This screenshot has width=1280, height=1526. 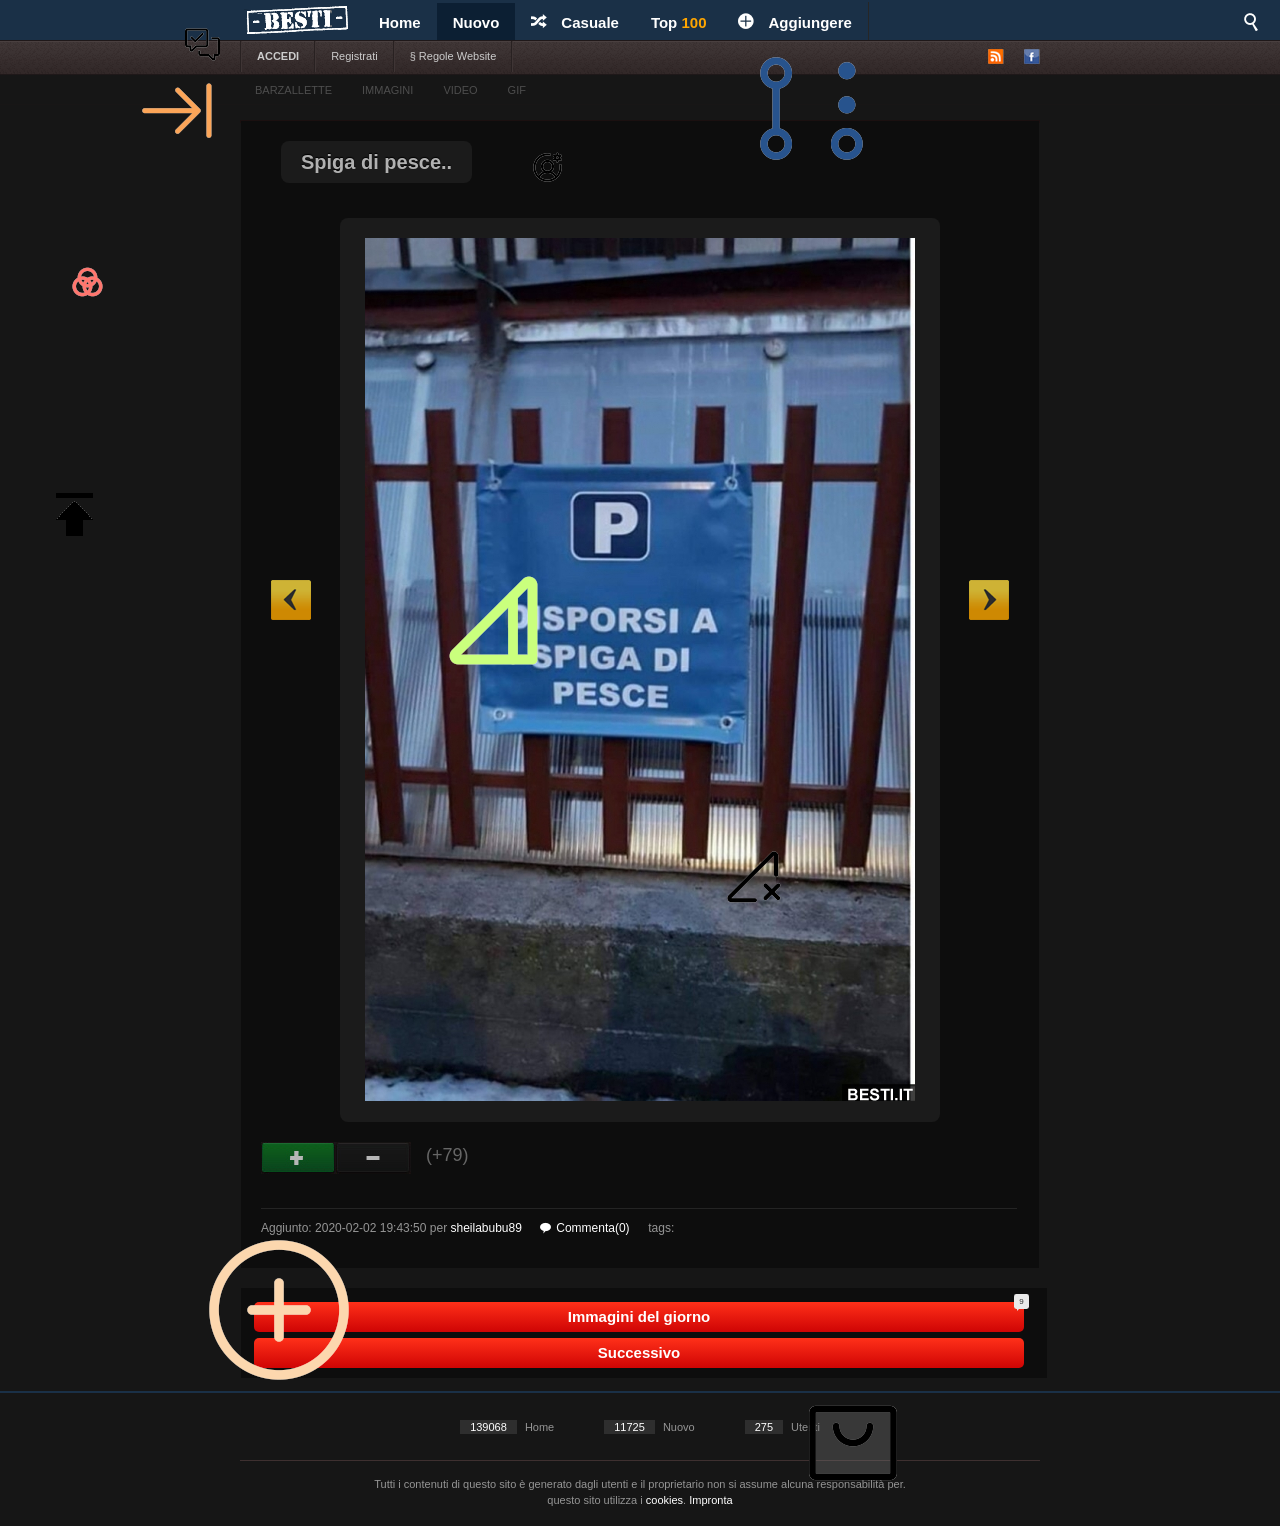 I want to click on create a draft pull request, so click(x=811, y=108).